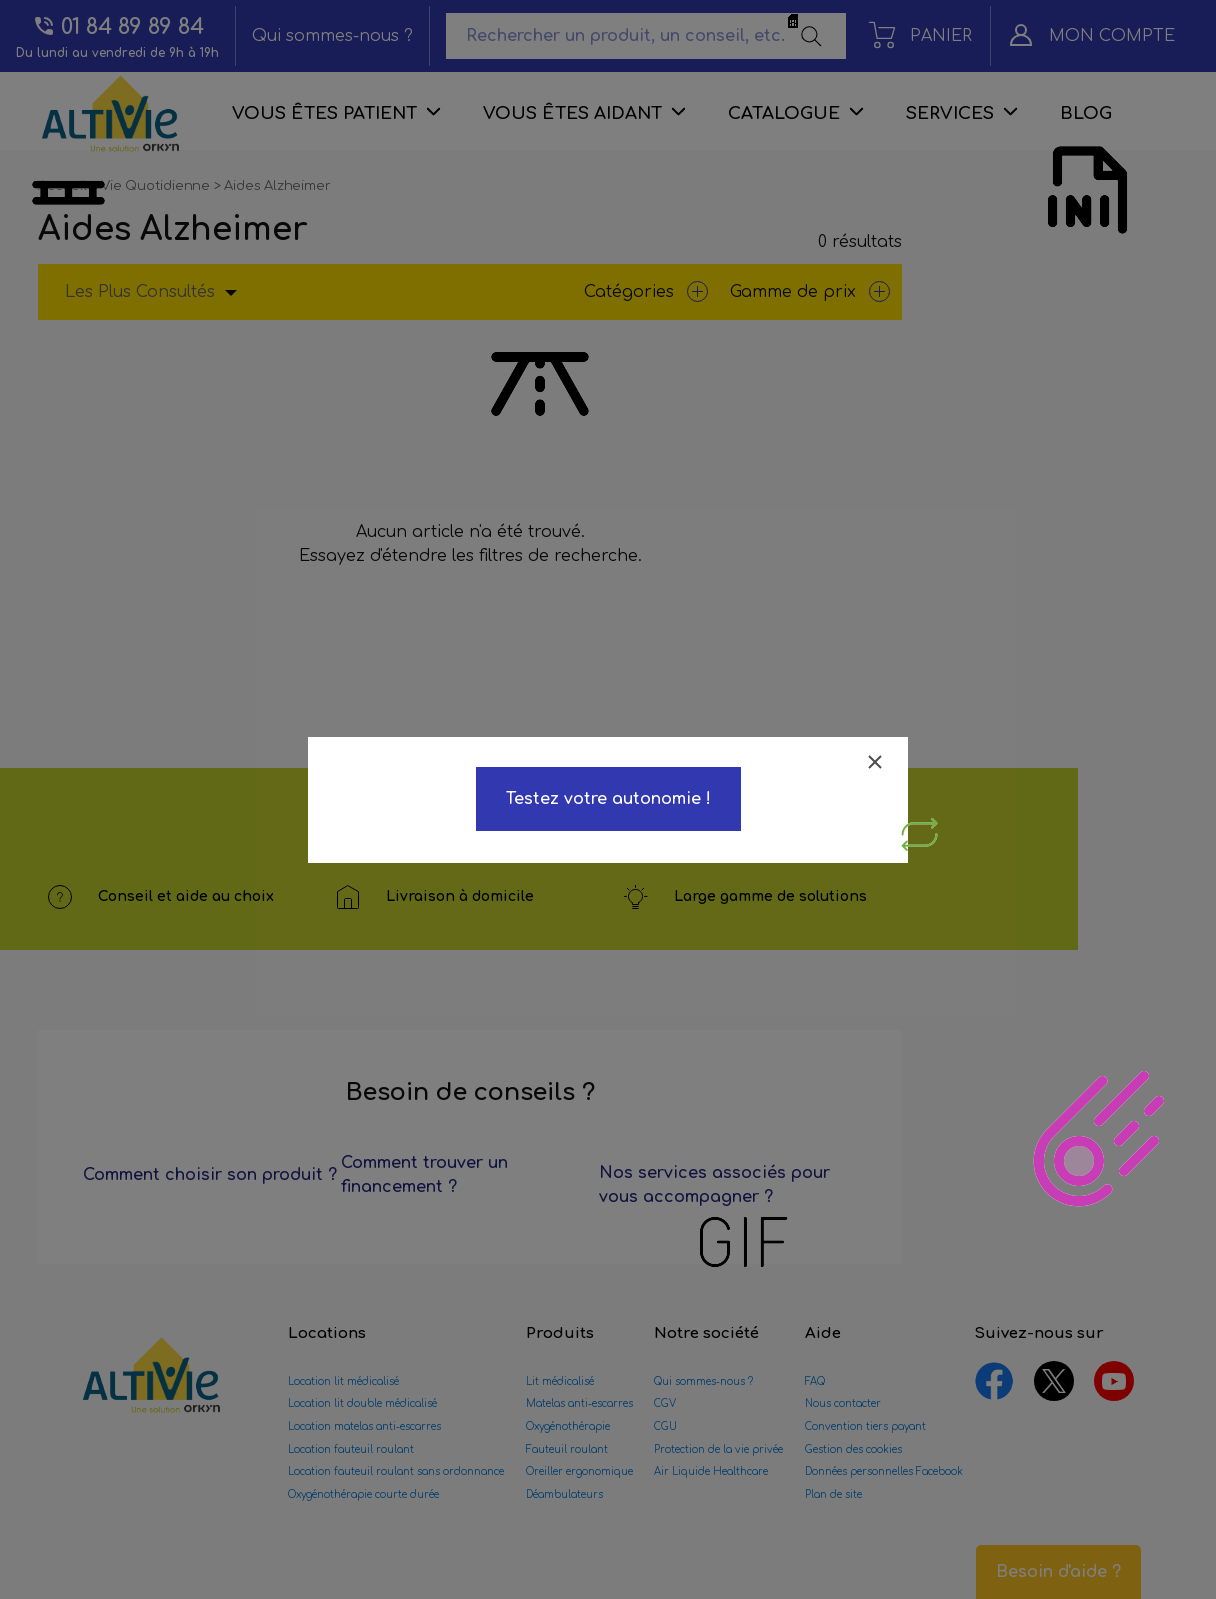 Image resolution: width=1216 pixels, height=1599 pixels. I want to click on insert a gif into your message, so click(742, 1242).